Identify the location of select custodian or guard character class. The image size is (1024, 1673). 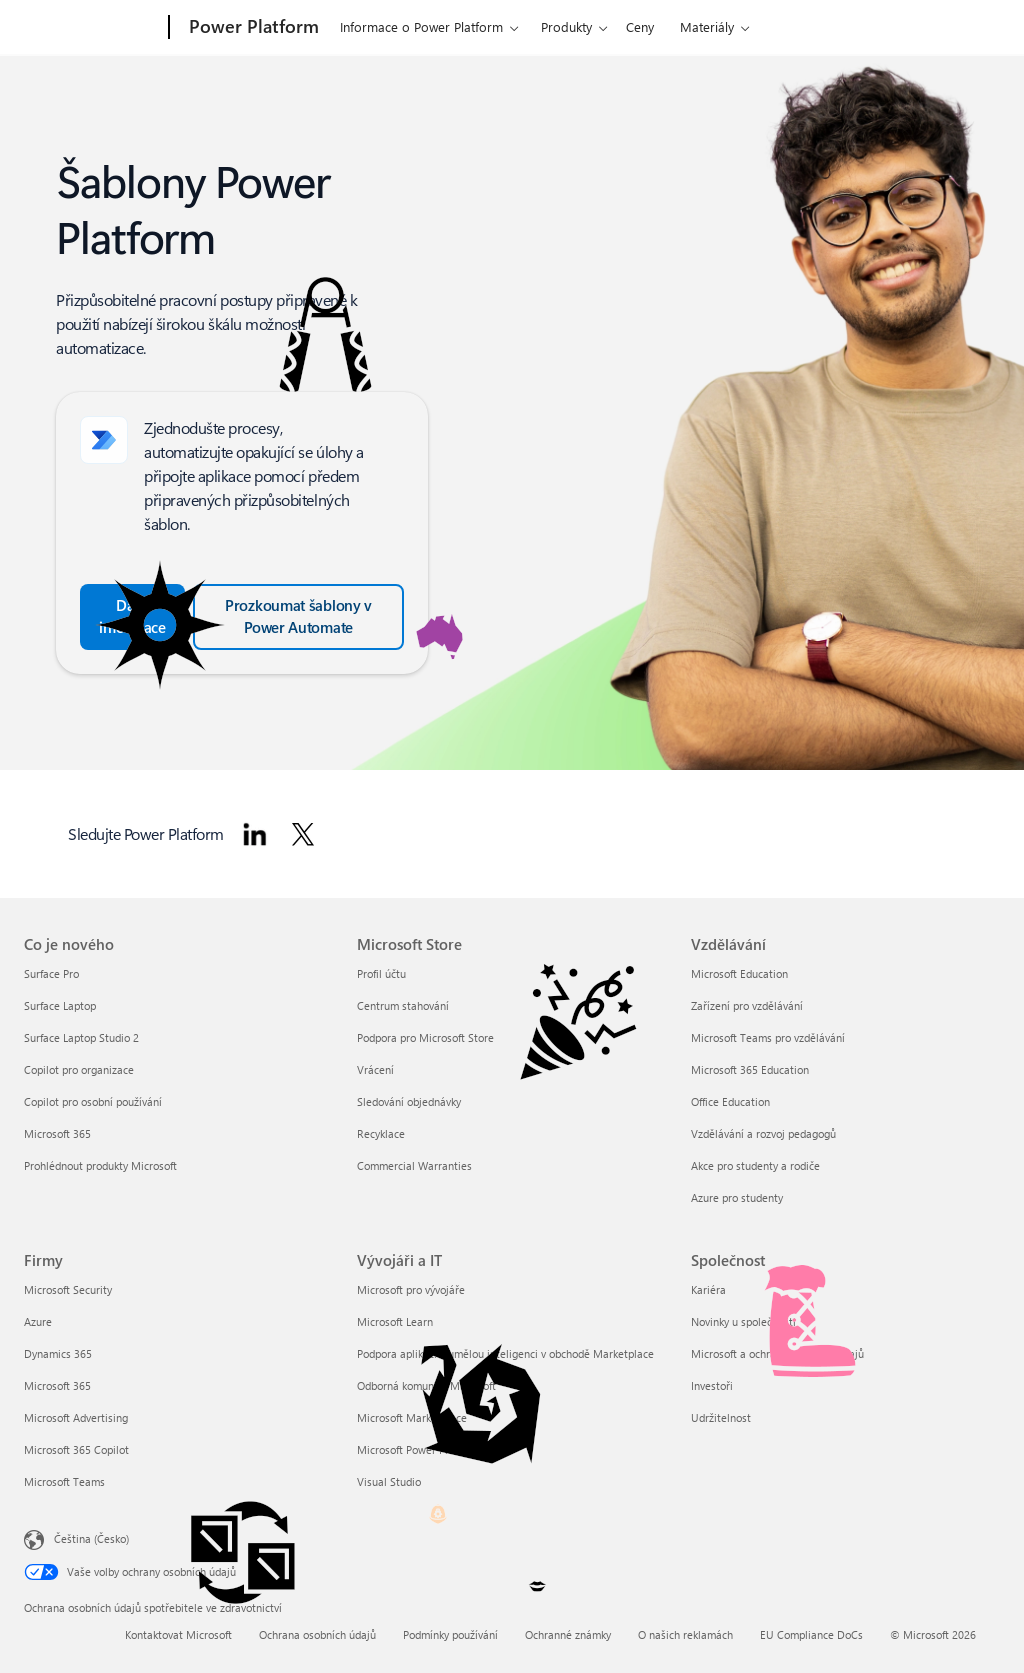
(438, 1514).